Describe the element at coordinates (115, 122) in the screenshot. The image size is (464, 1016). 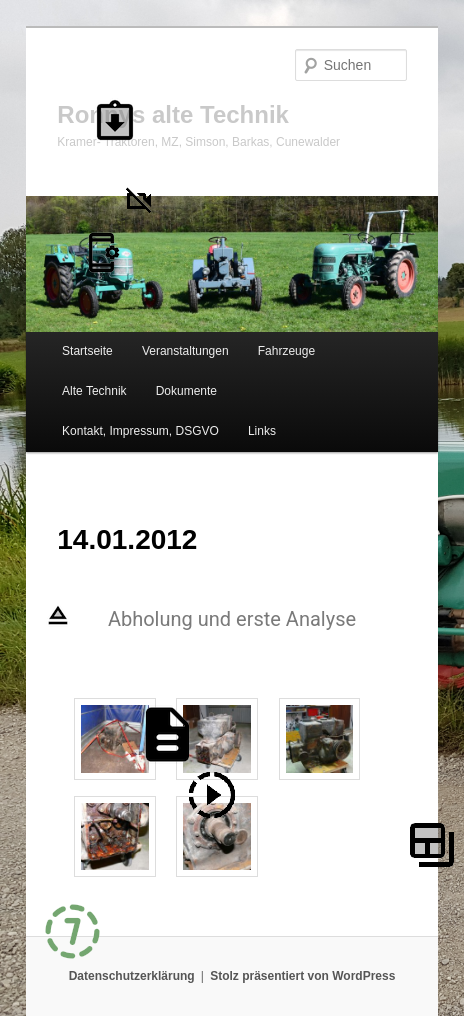
I see `download or receive an assignment` at that location.